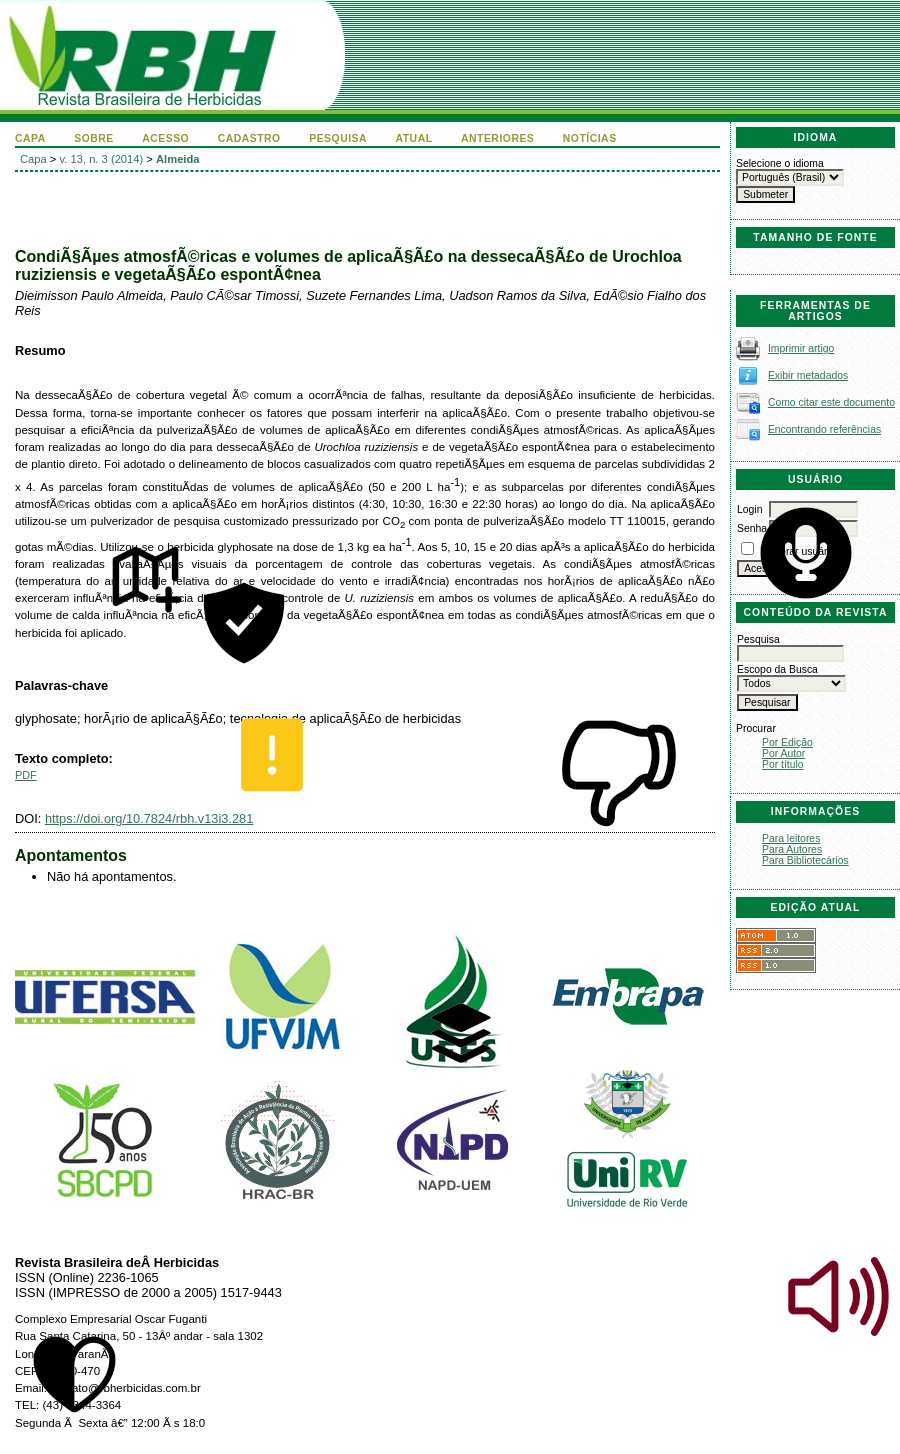 The height and width of the screenshot is (1454, 900). Describe the element at coordinates (619, 768) in the screenshot. I see `dislike or downvote content` at that location.